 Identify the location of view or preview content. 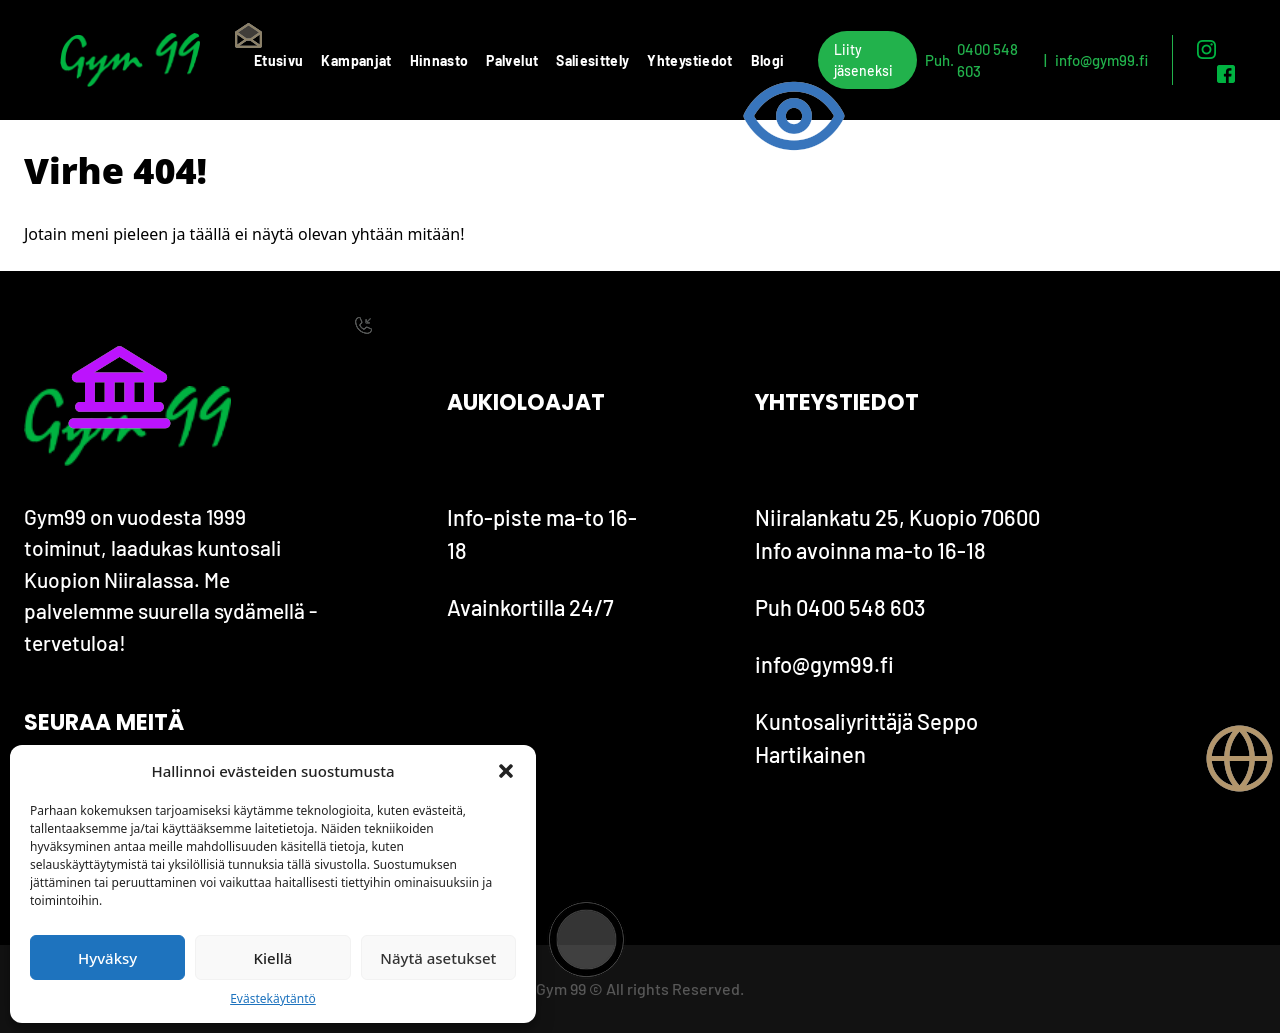
(794, 116).